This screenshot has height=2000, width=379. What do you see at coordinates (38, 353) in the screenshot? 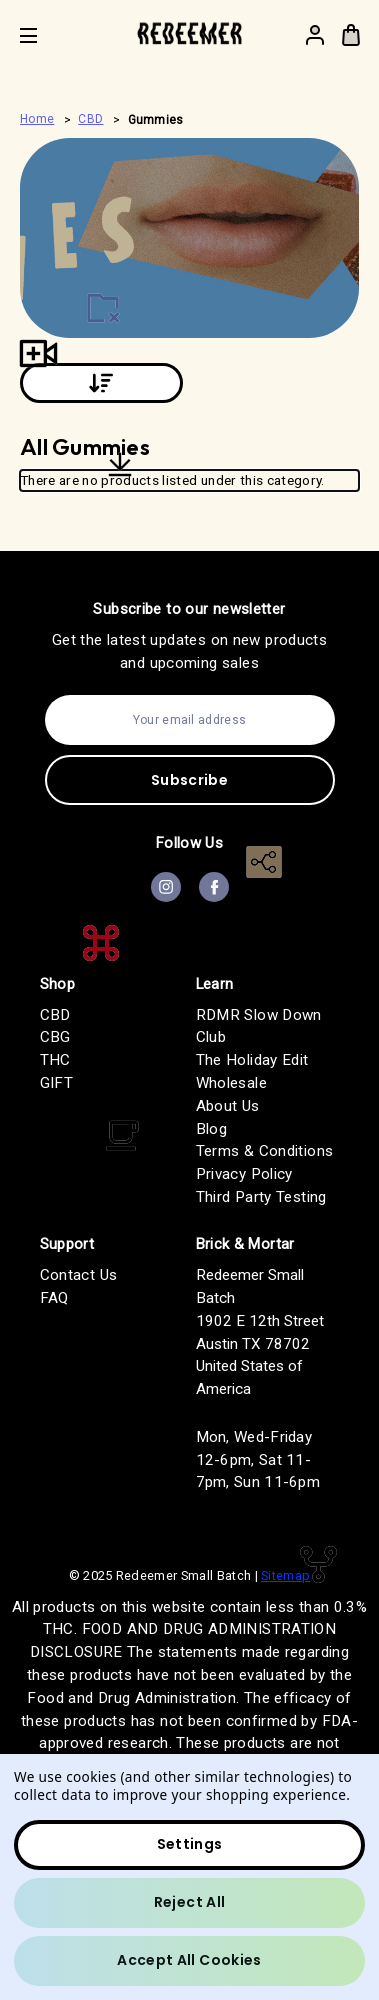
I see `add a new video recording` at bounding box center [38, 353].